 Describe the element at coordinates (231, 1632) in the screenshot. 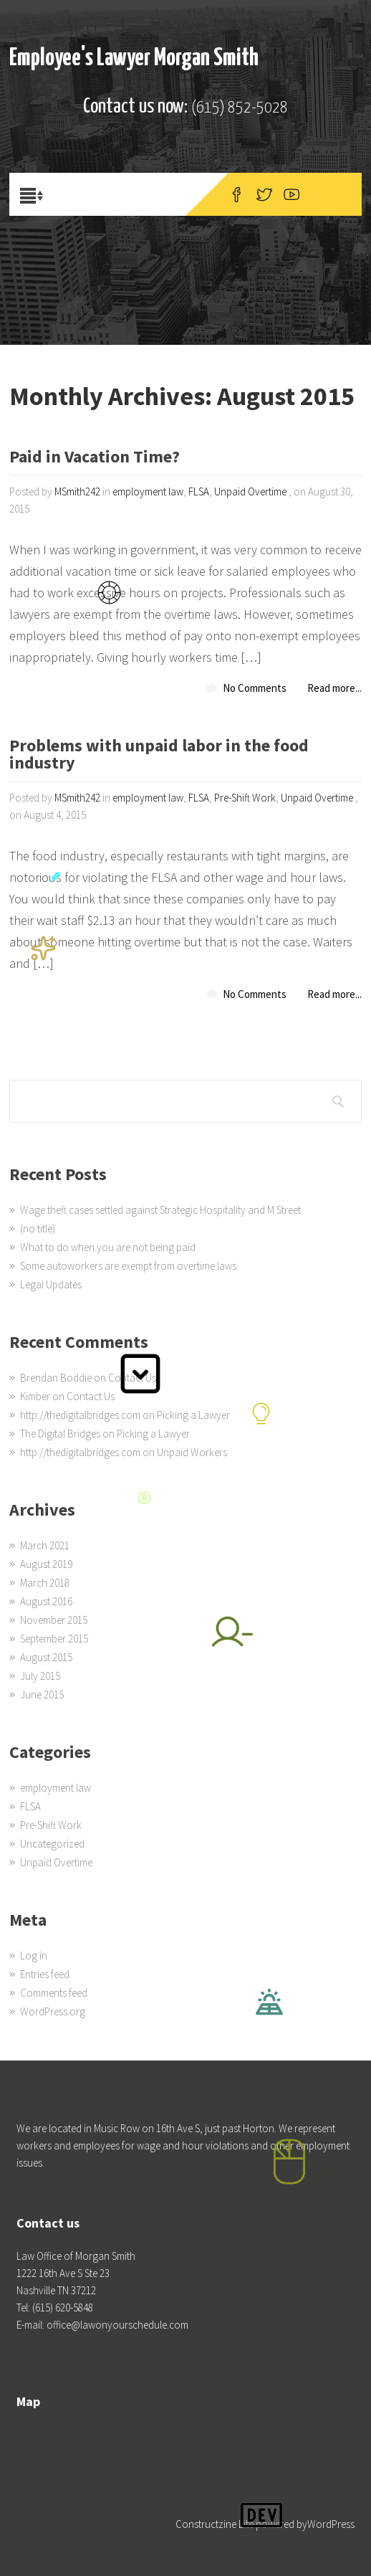

I see `remove a user or contact` at that location.